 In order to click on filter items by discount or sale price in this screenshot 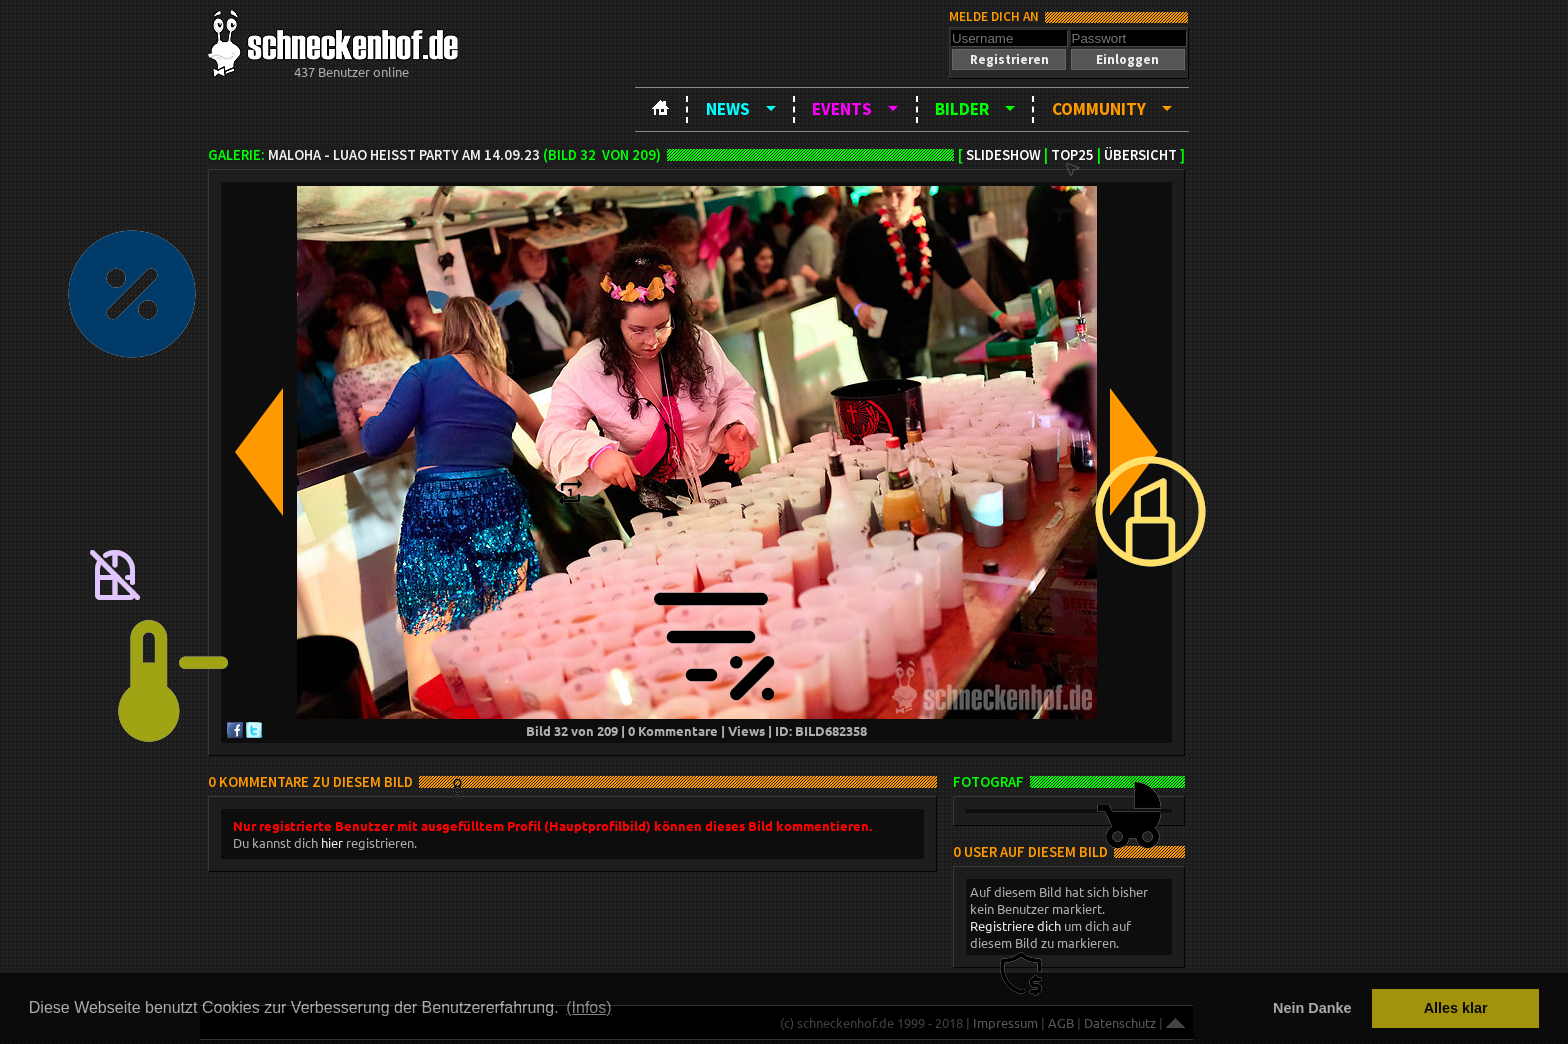, I will do `click(711, 637)`.